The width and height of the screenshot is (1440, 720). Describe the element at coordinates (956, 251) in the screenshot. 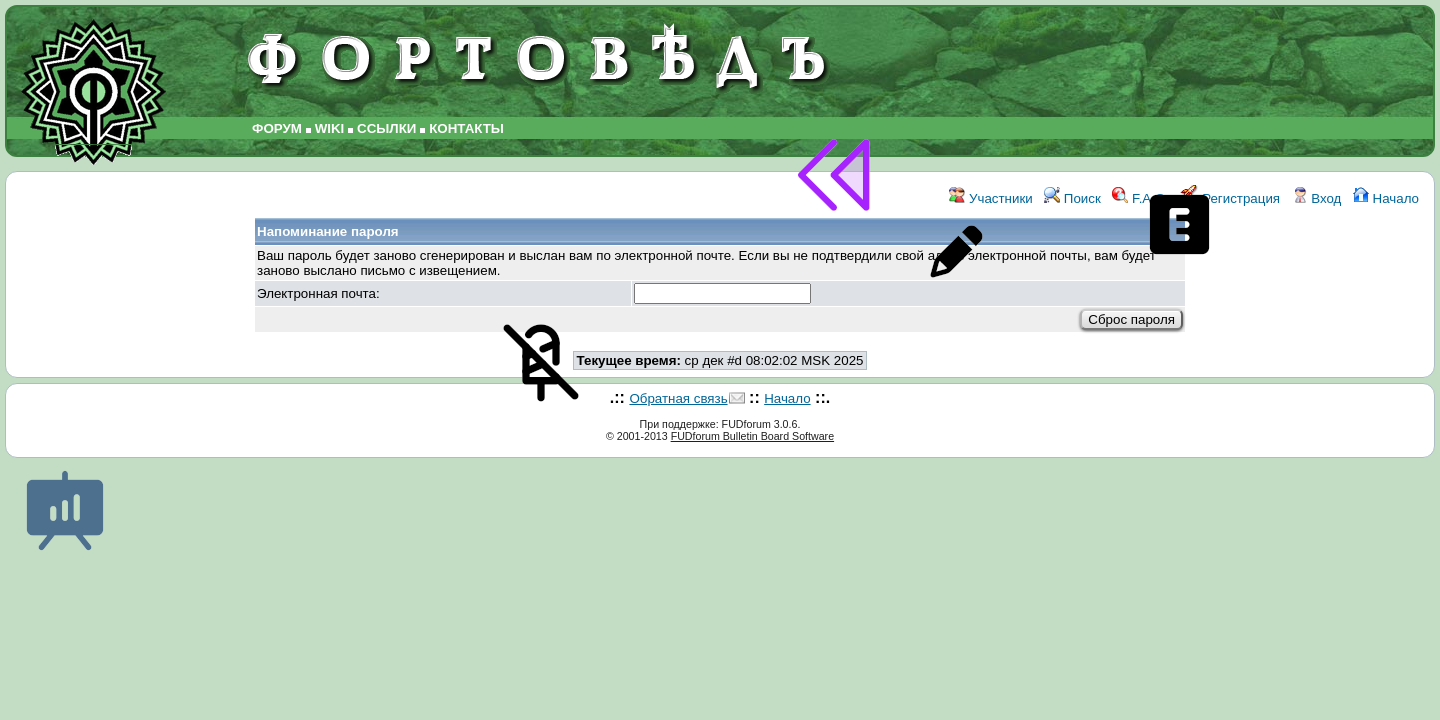

I see `edit content or text` at that location.